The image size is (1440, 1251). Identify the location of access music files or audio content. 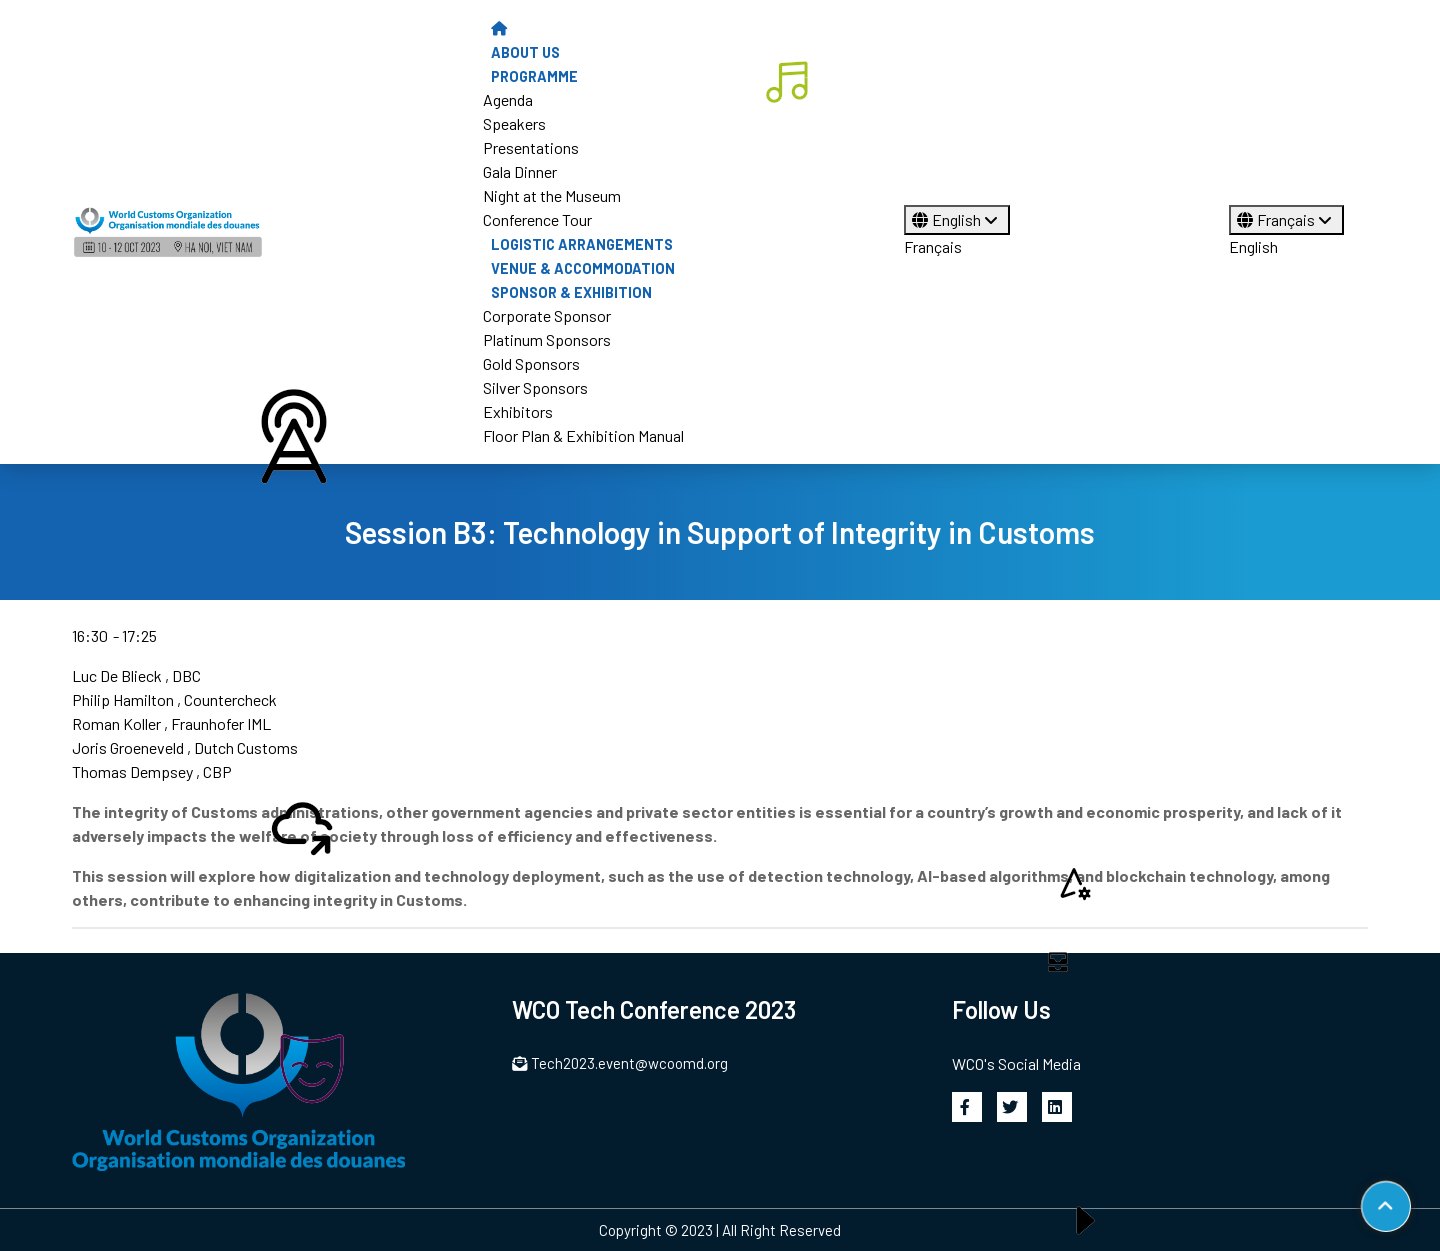
(788, 80).